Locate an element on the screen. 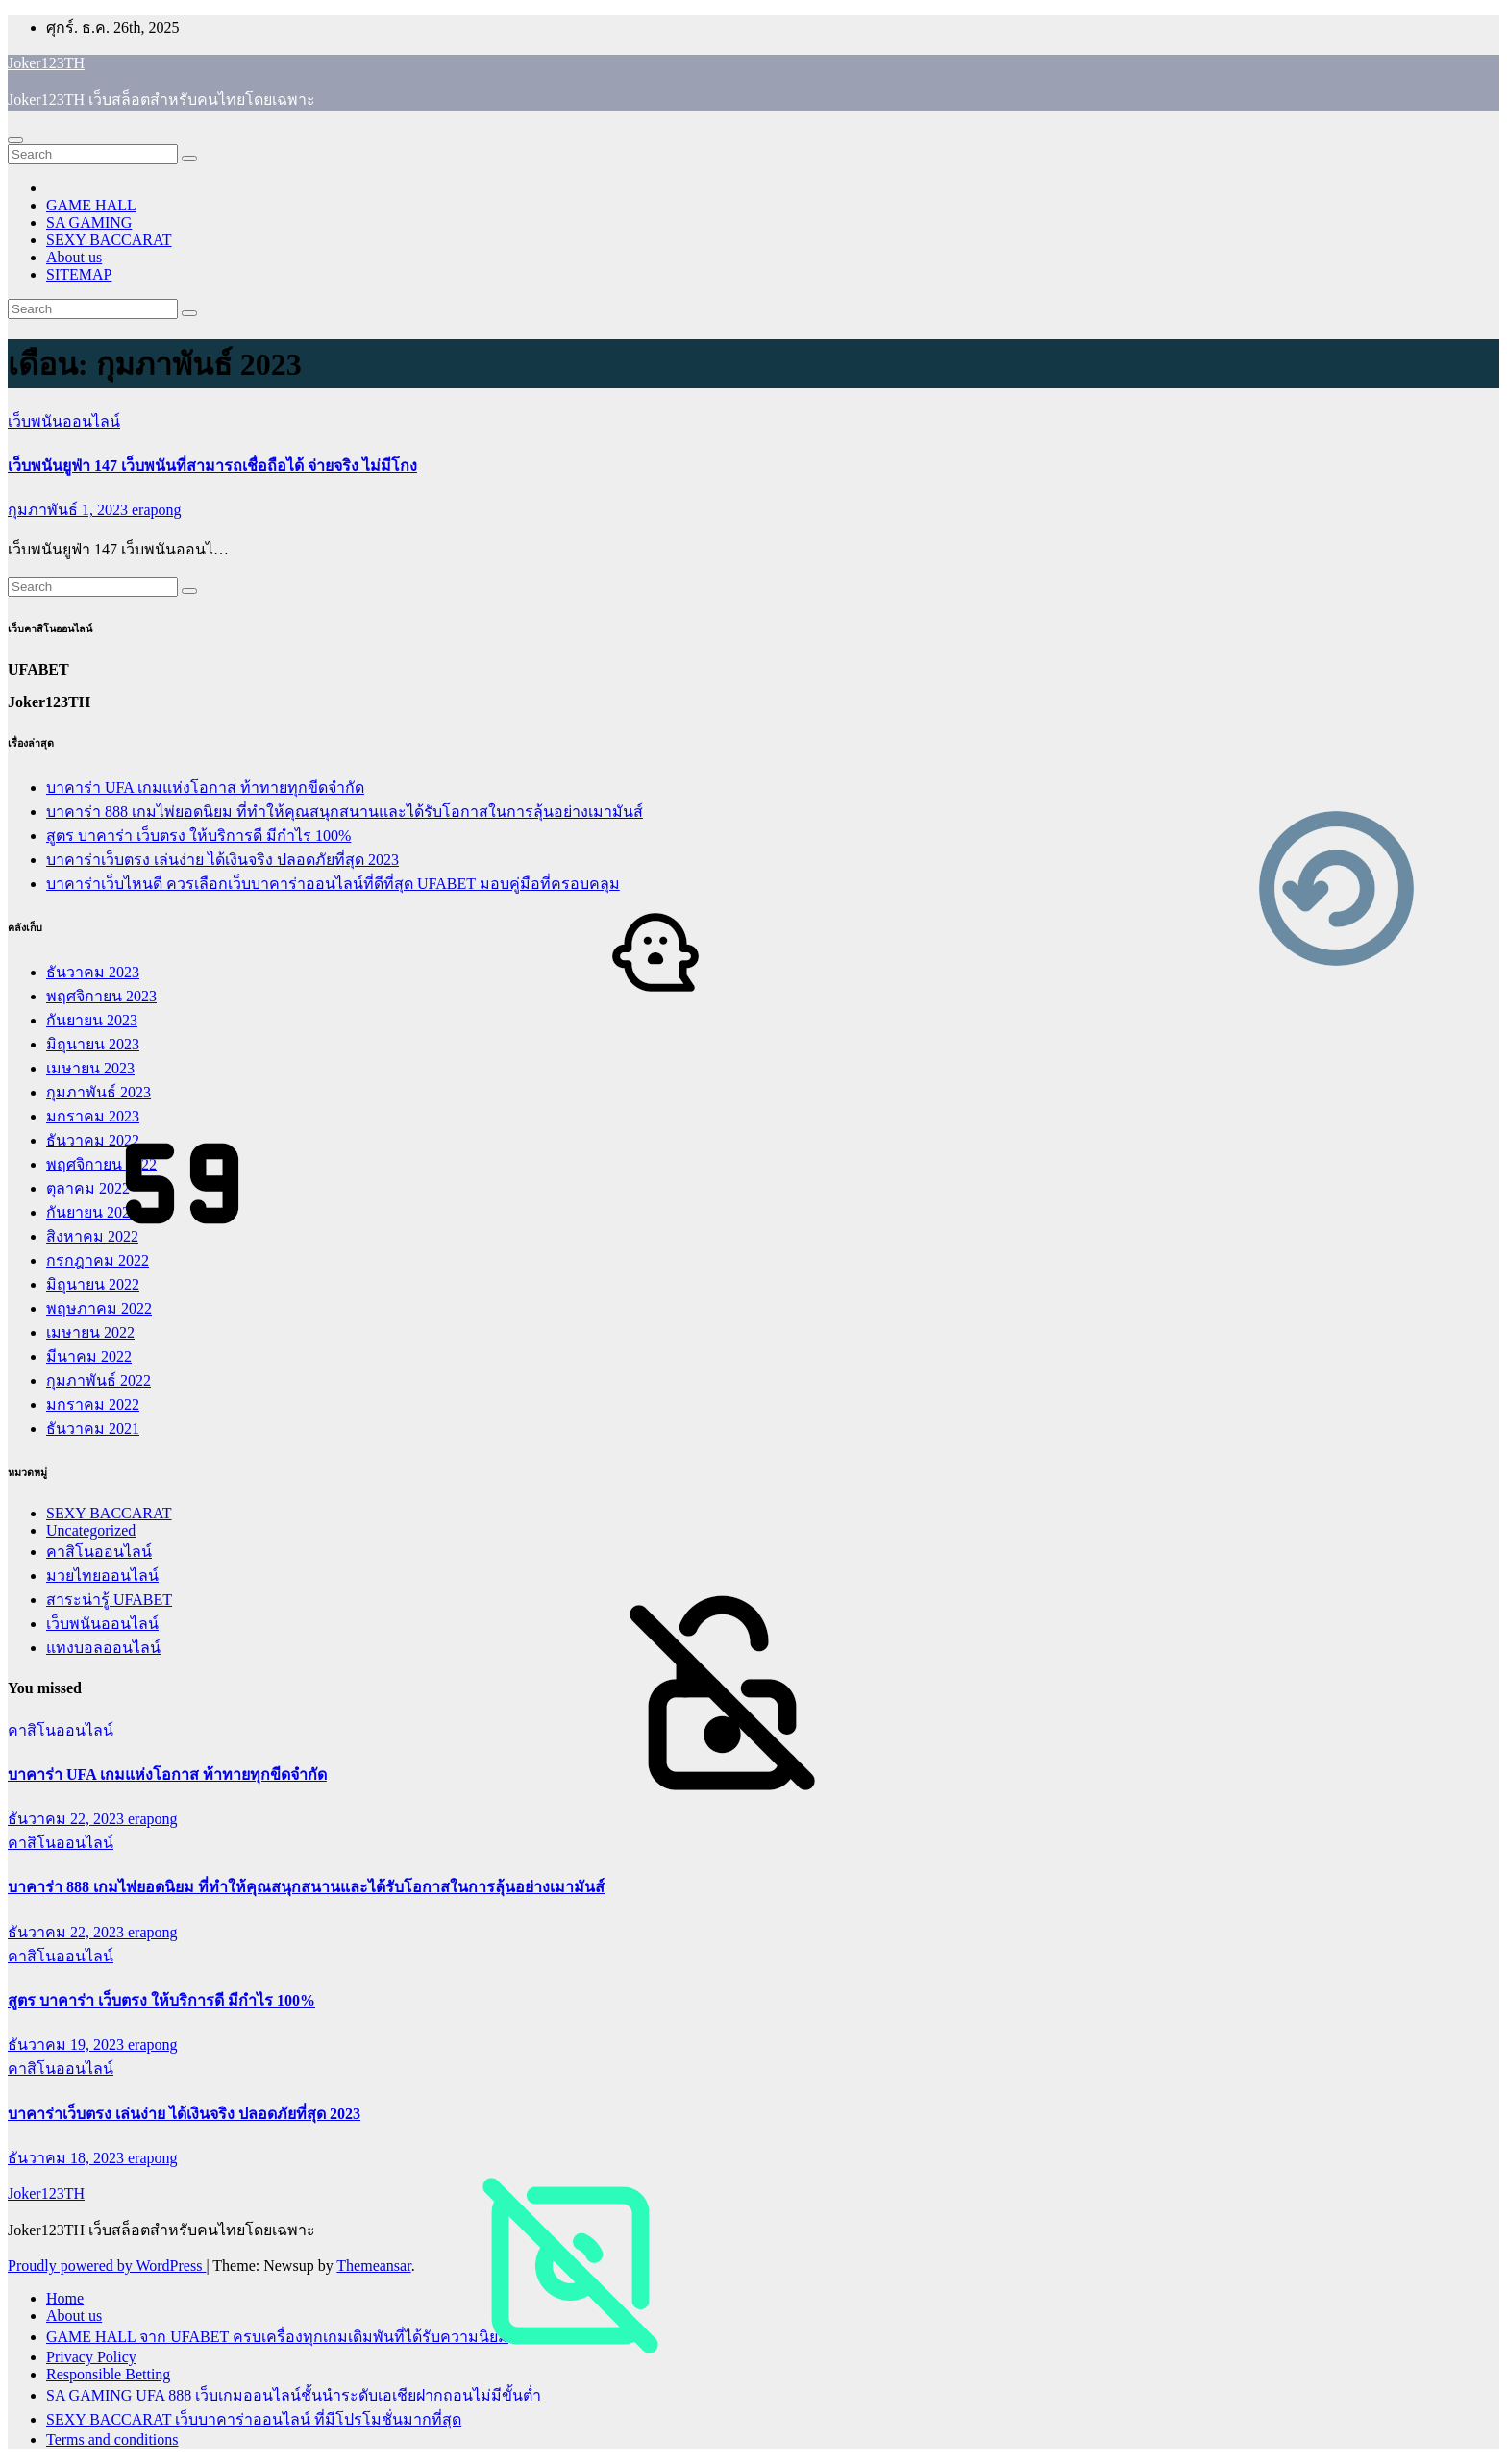  enable ghost mode or incognito browsing is located at coordinates (655, 952).